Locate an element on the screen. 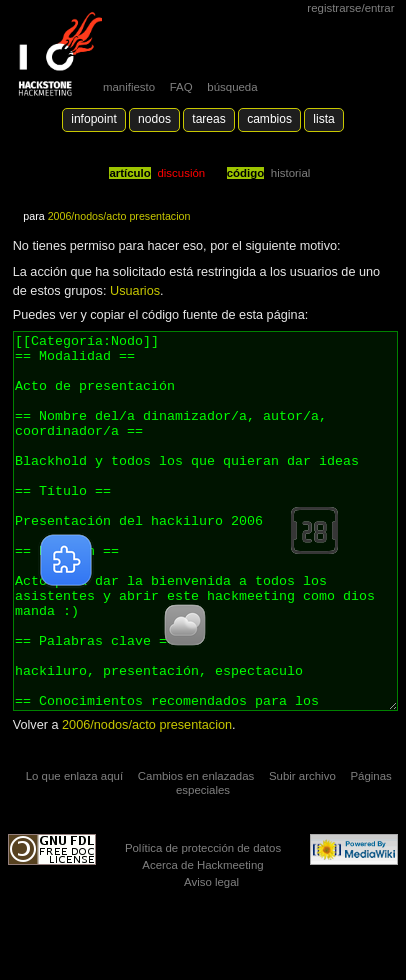 This screenshot has width=406, height=980. manage plugin or extension settings is located at coordinates (66, 561).